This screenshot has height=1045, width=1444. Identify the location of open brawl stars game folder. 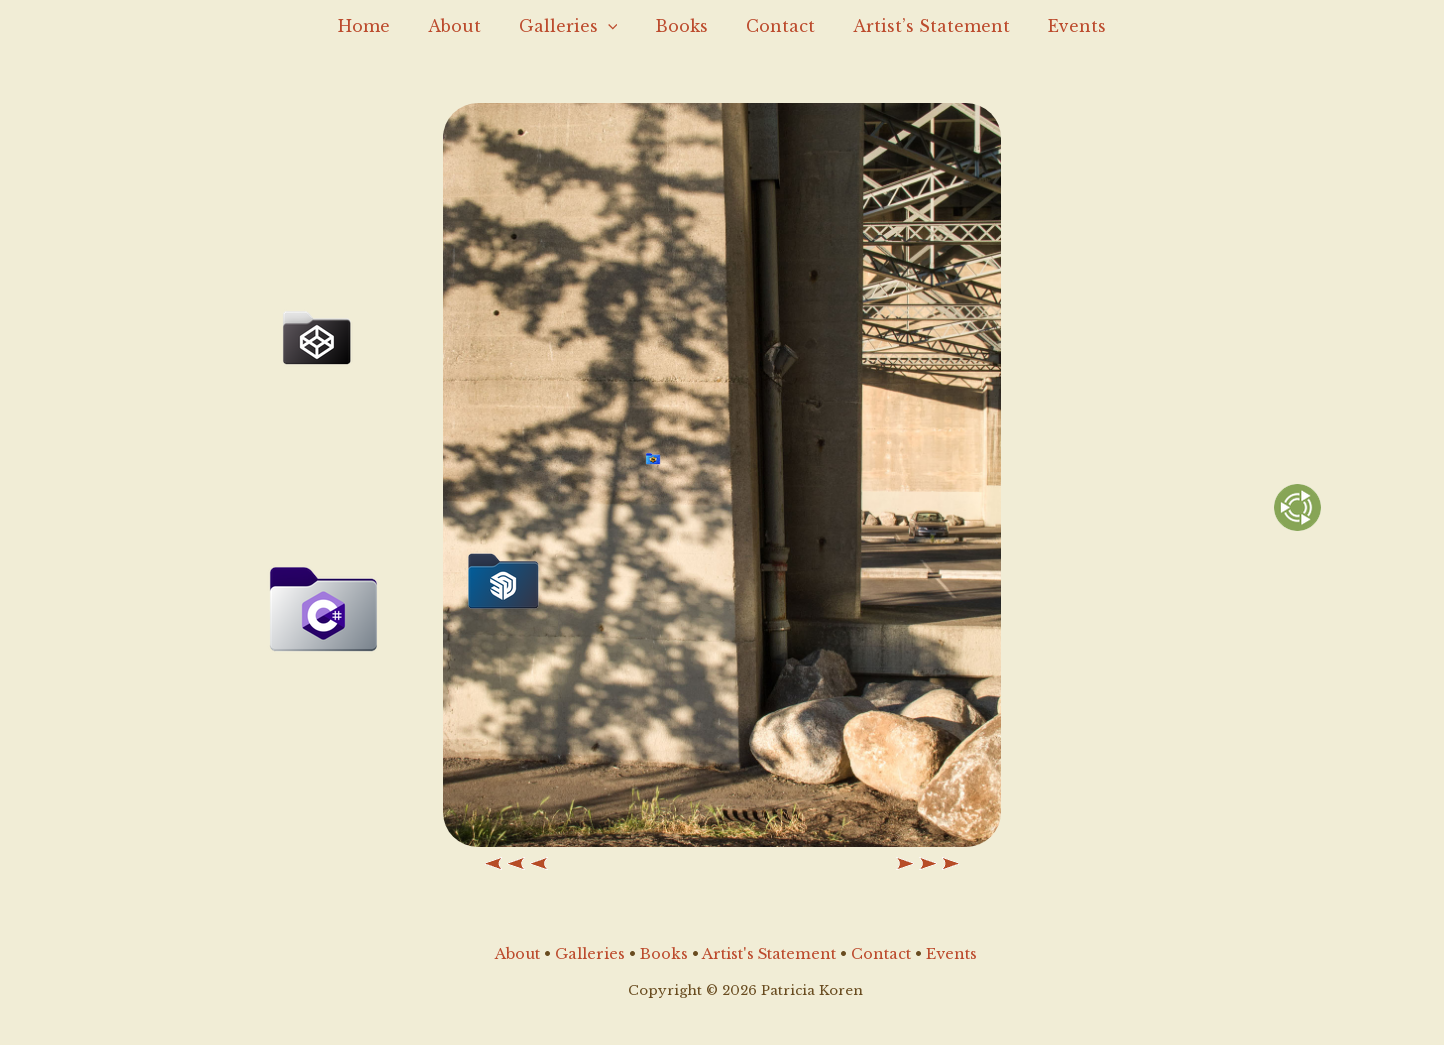
(653, 459).